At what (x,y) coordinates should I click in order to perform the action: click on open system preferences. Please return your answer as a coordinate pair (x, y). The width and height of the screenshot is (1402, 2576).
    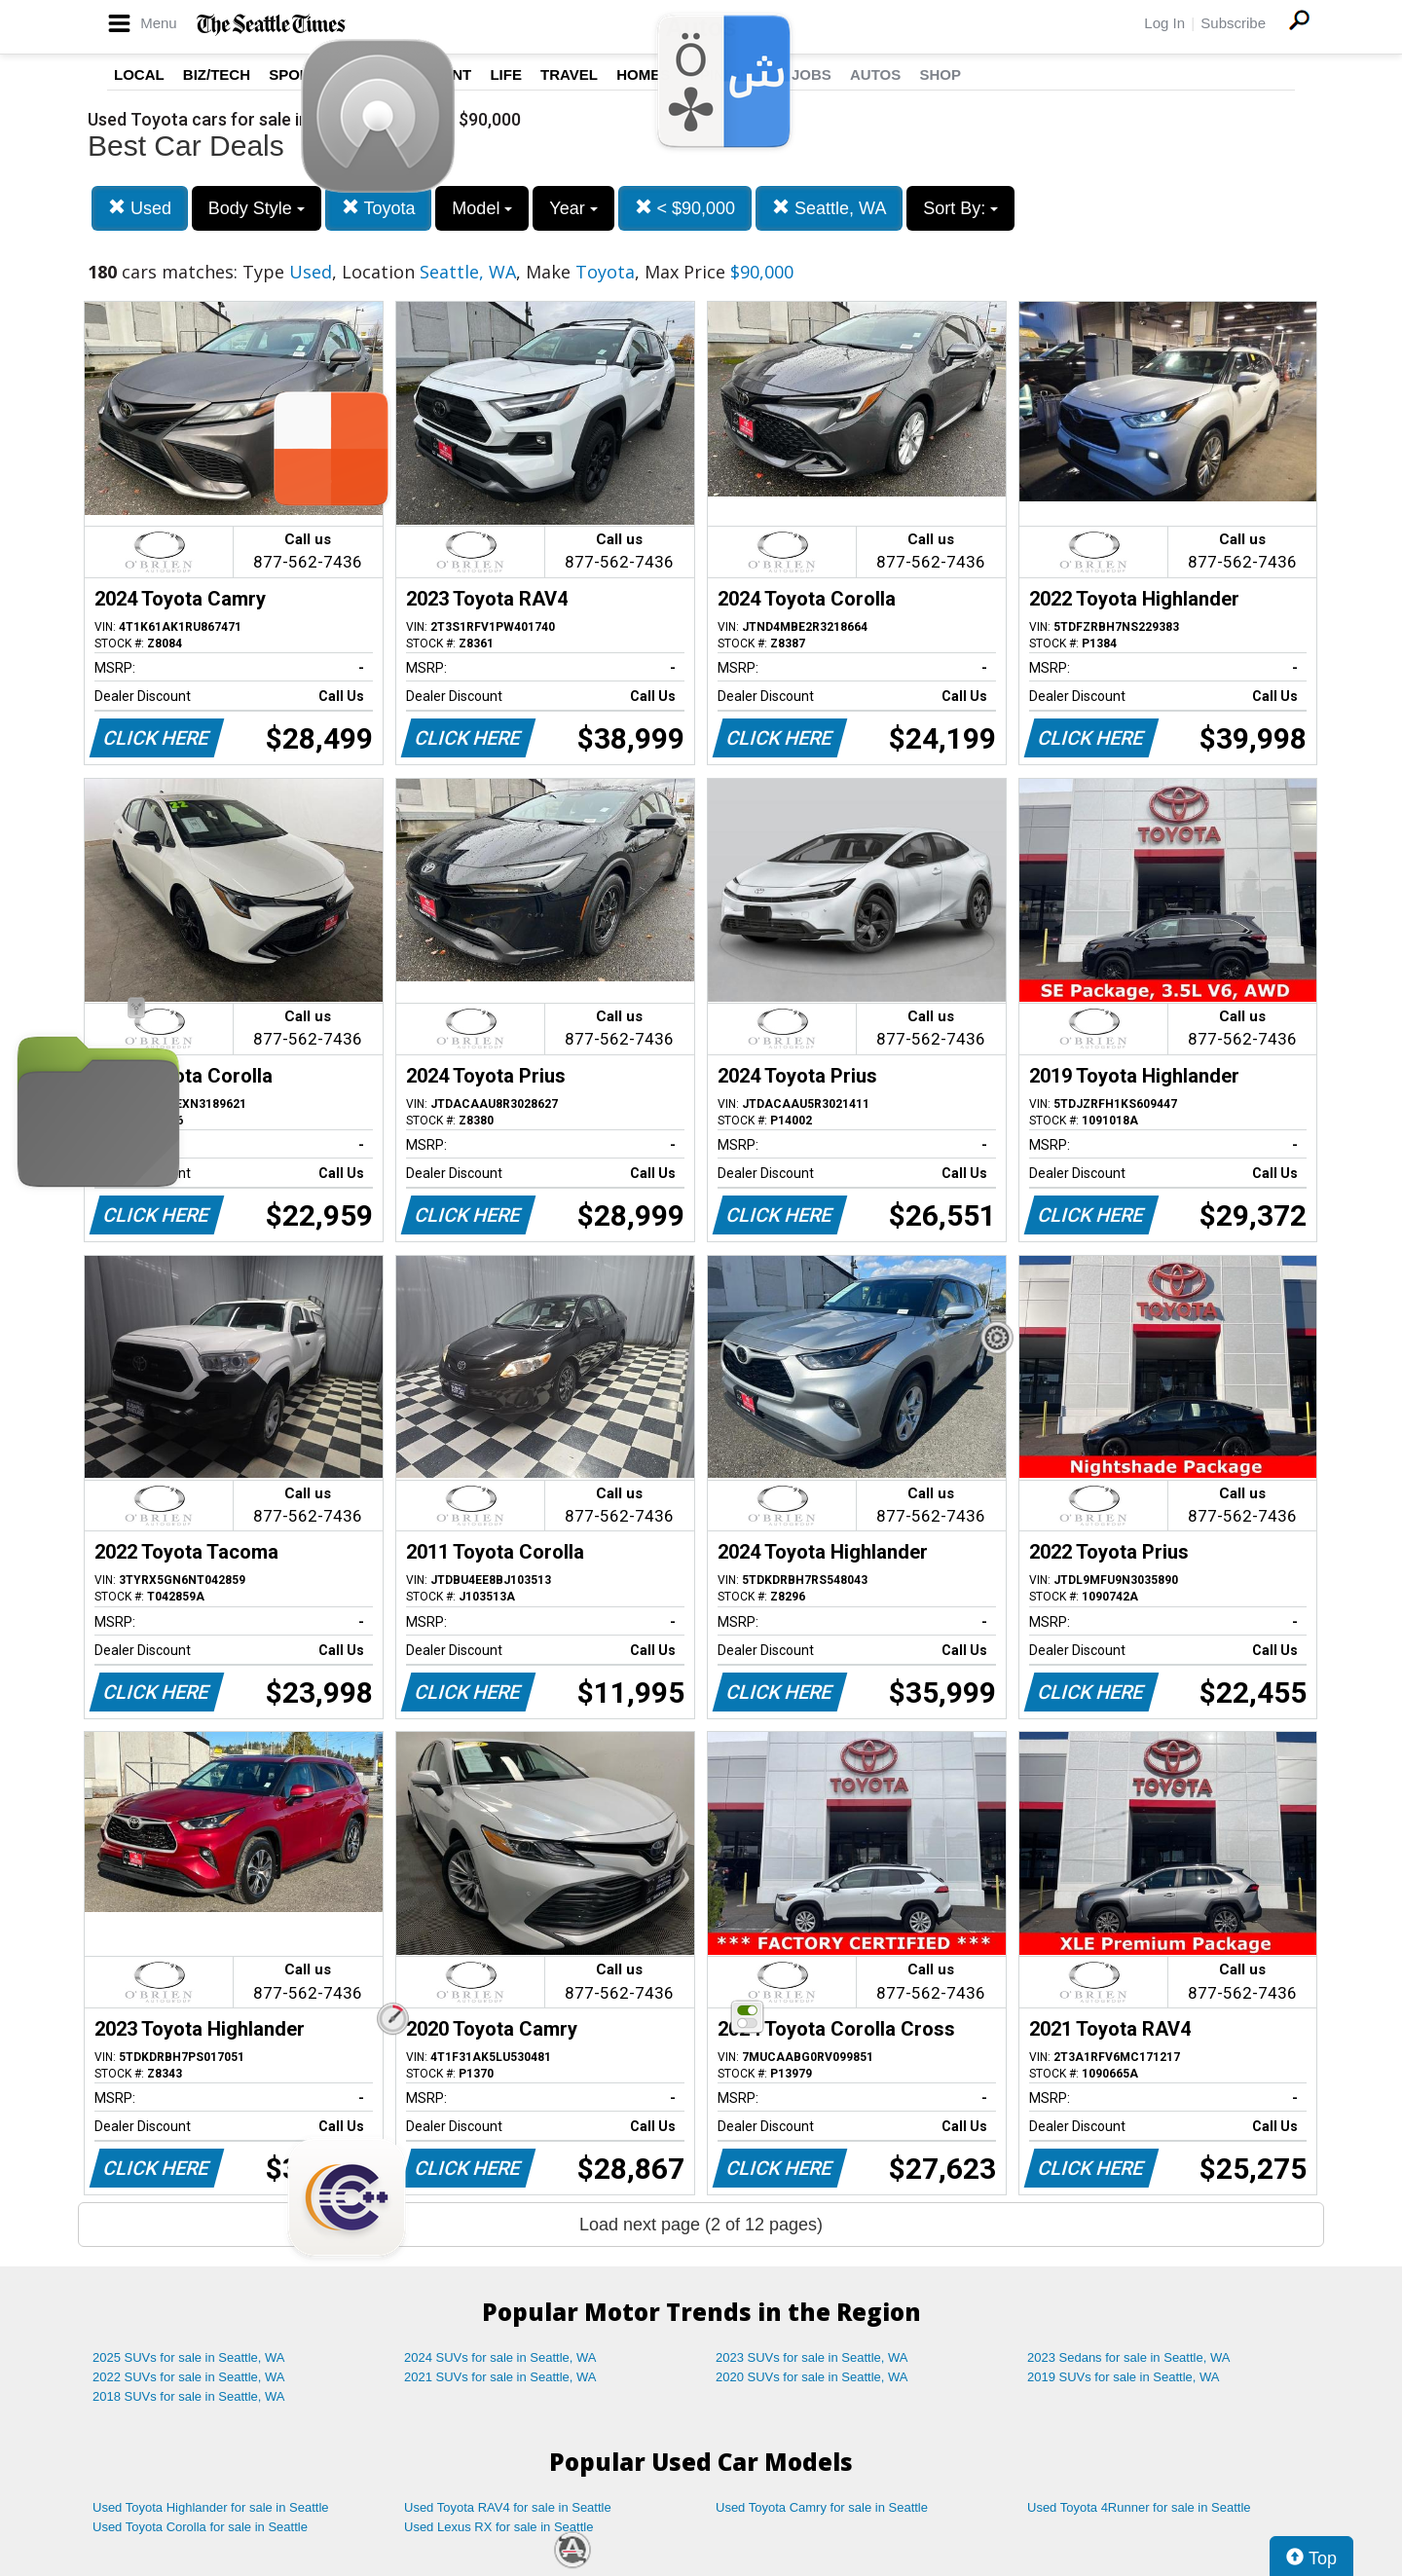
    Looking at the image, I should click on (997, 1338).